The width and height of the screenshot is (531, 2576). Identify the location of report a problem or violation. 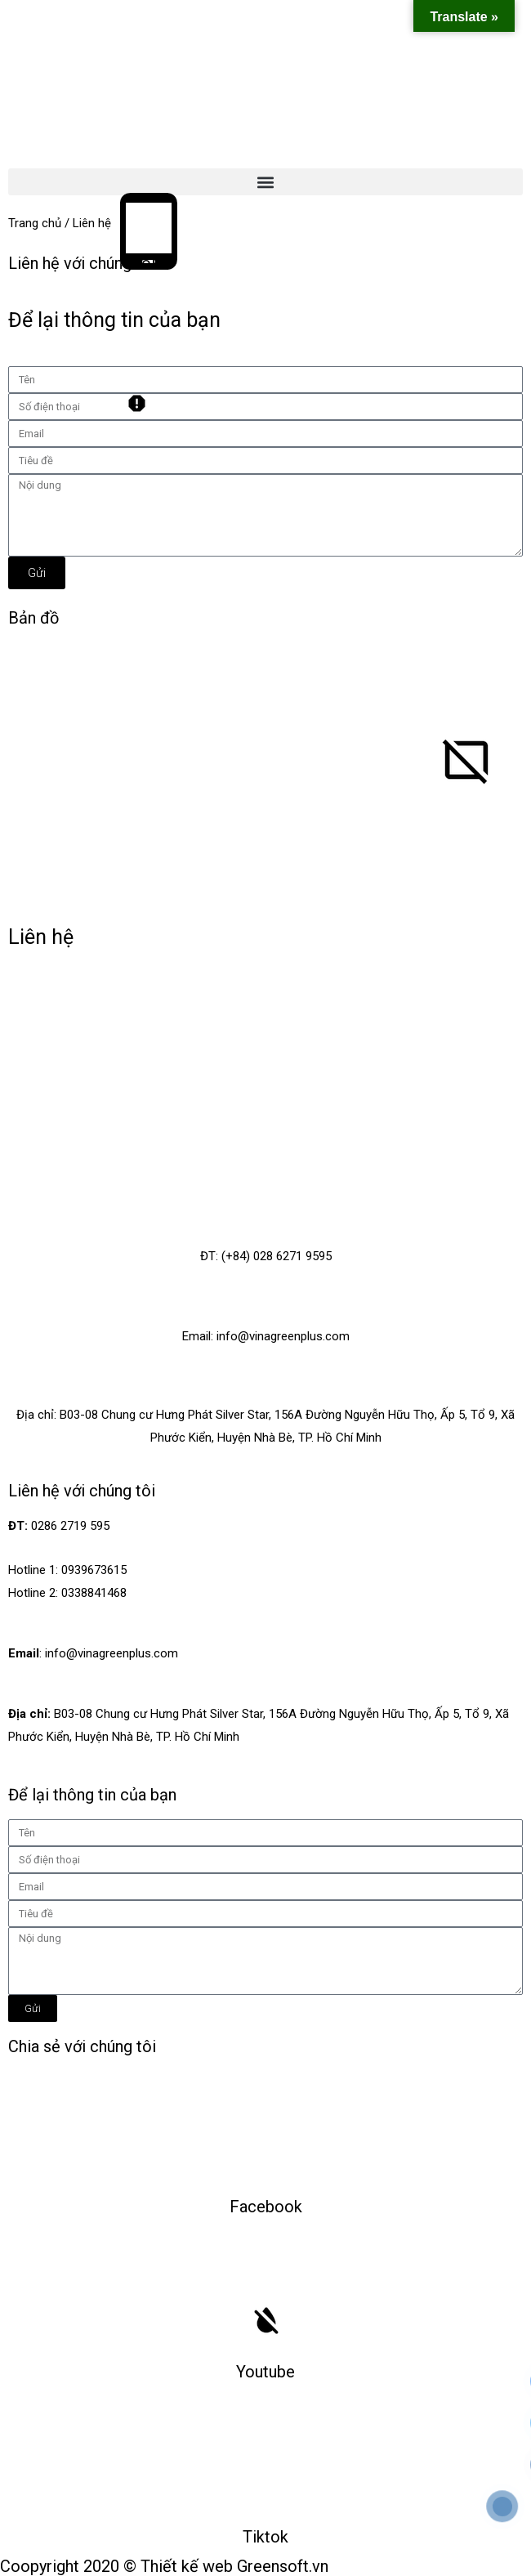
(136, 403).